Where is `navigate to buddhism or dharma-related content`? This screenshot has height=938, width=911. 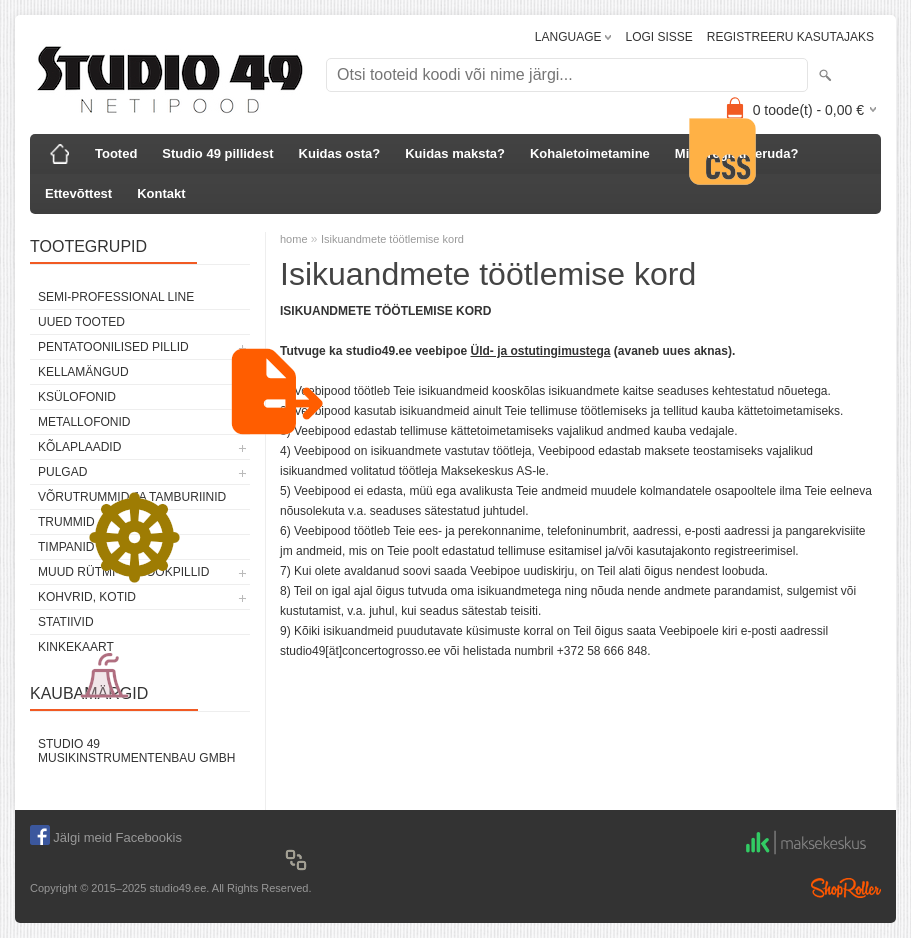
navigate to buddhism or dharma-related content is located at coordinates (134, 537).